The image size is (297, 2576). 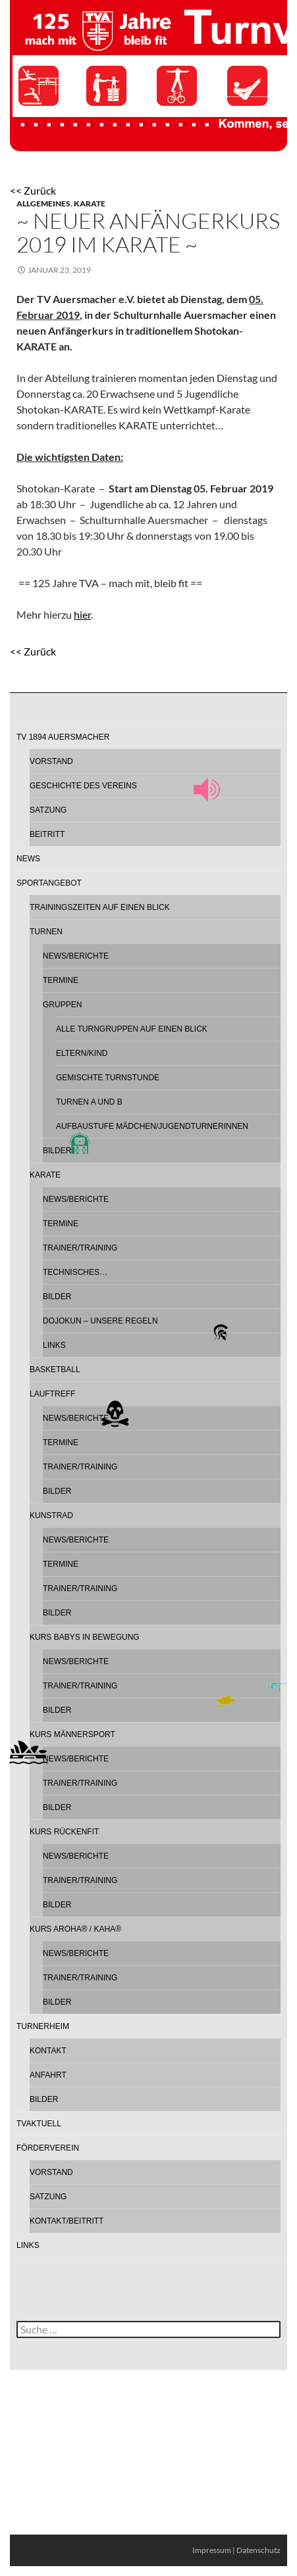 I want to click on select warrior or spartan character class, so click(x=221, y=1332).